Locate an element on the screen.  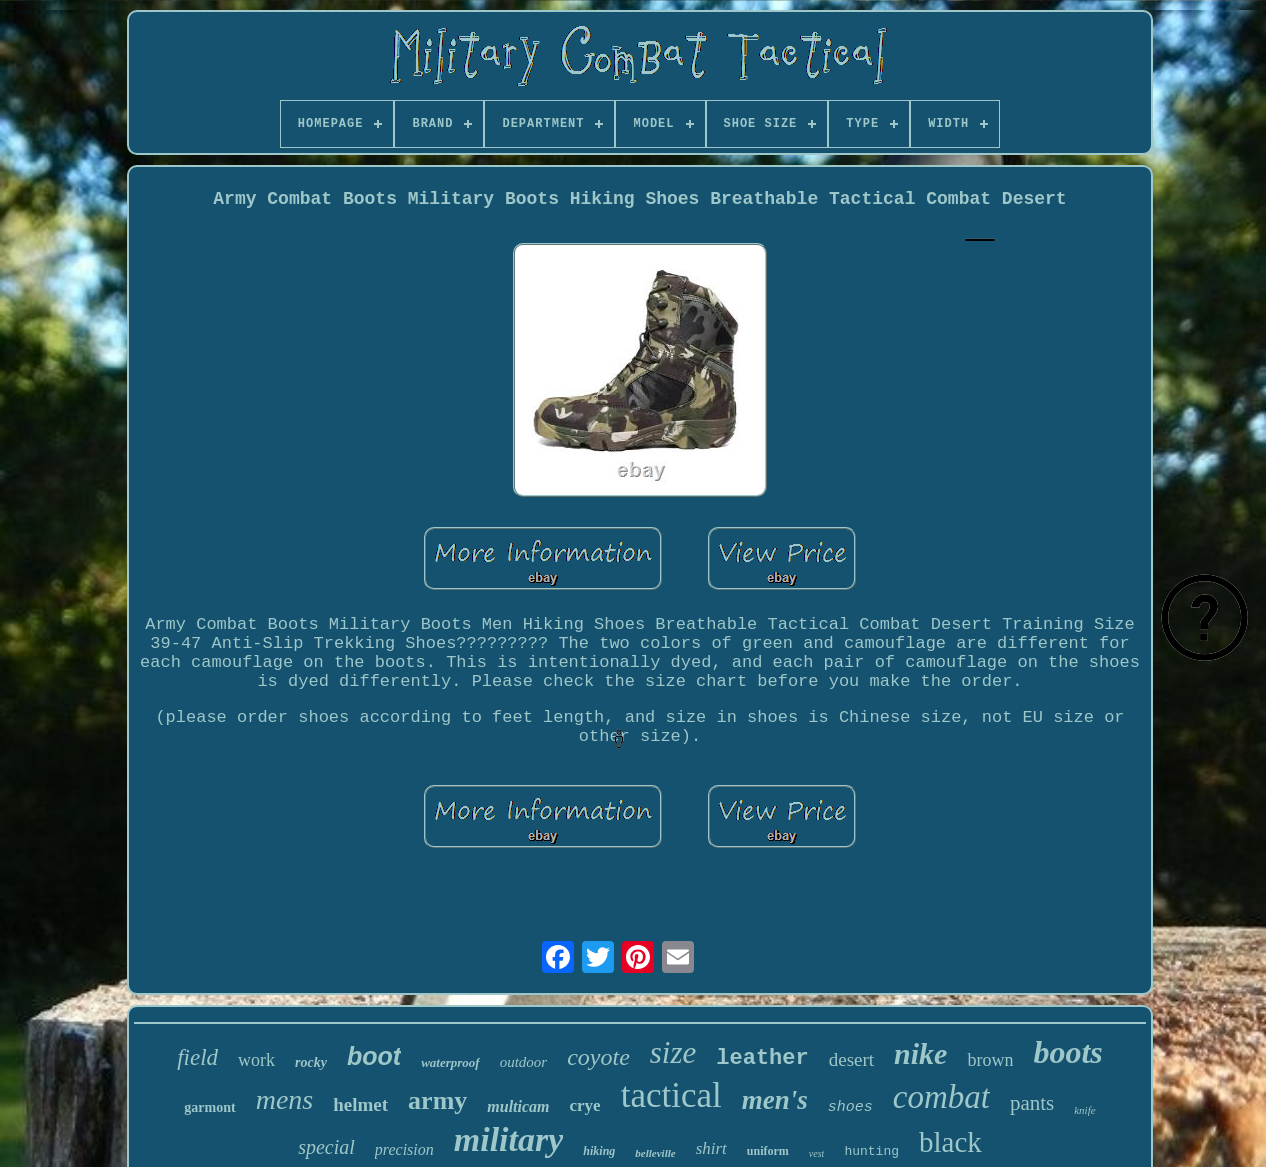
view your profile is located at coordinates (619, 739).